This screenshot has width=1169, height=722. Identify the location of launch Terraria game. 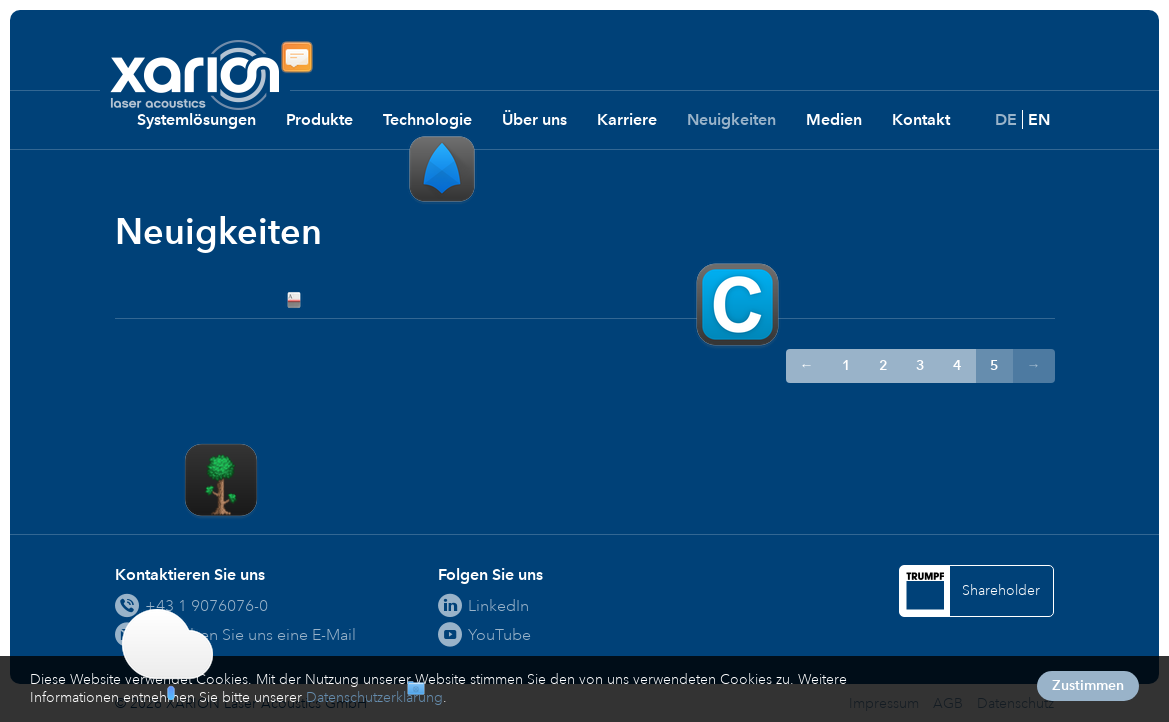
(221, 480).